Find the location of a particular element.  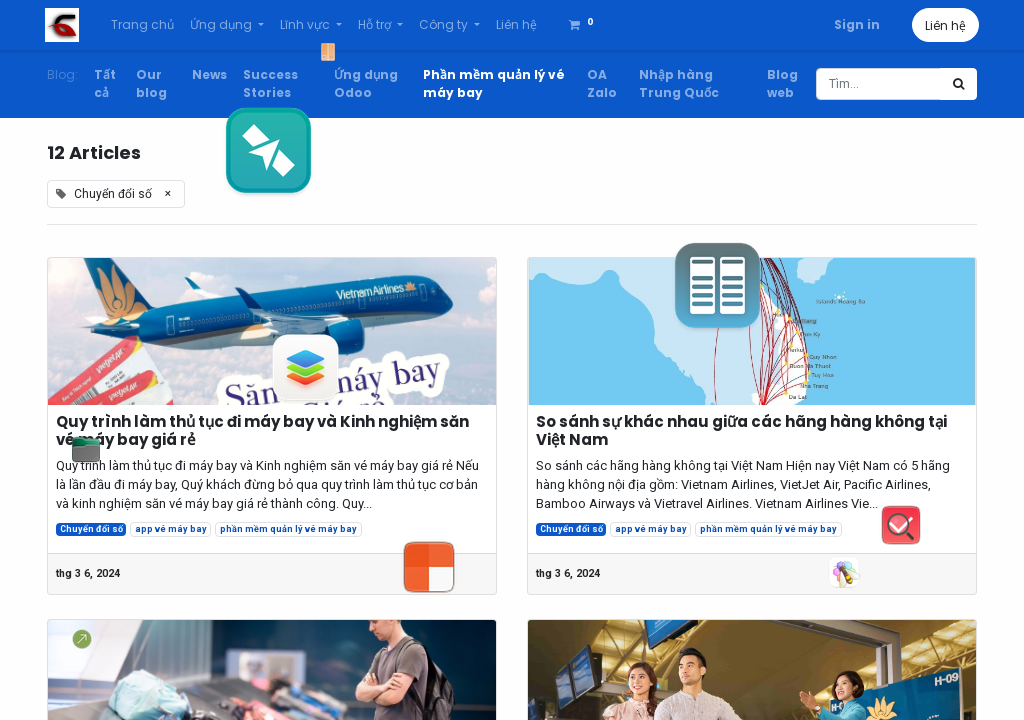

launch gpredict satellite tracking application is located at coordinates (268, 150).